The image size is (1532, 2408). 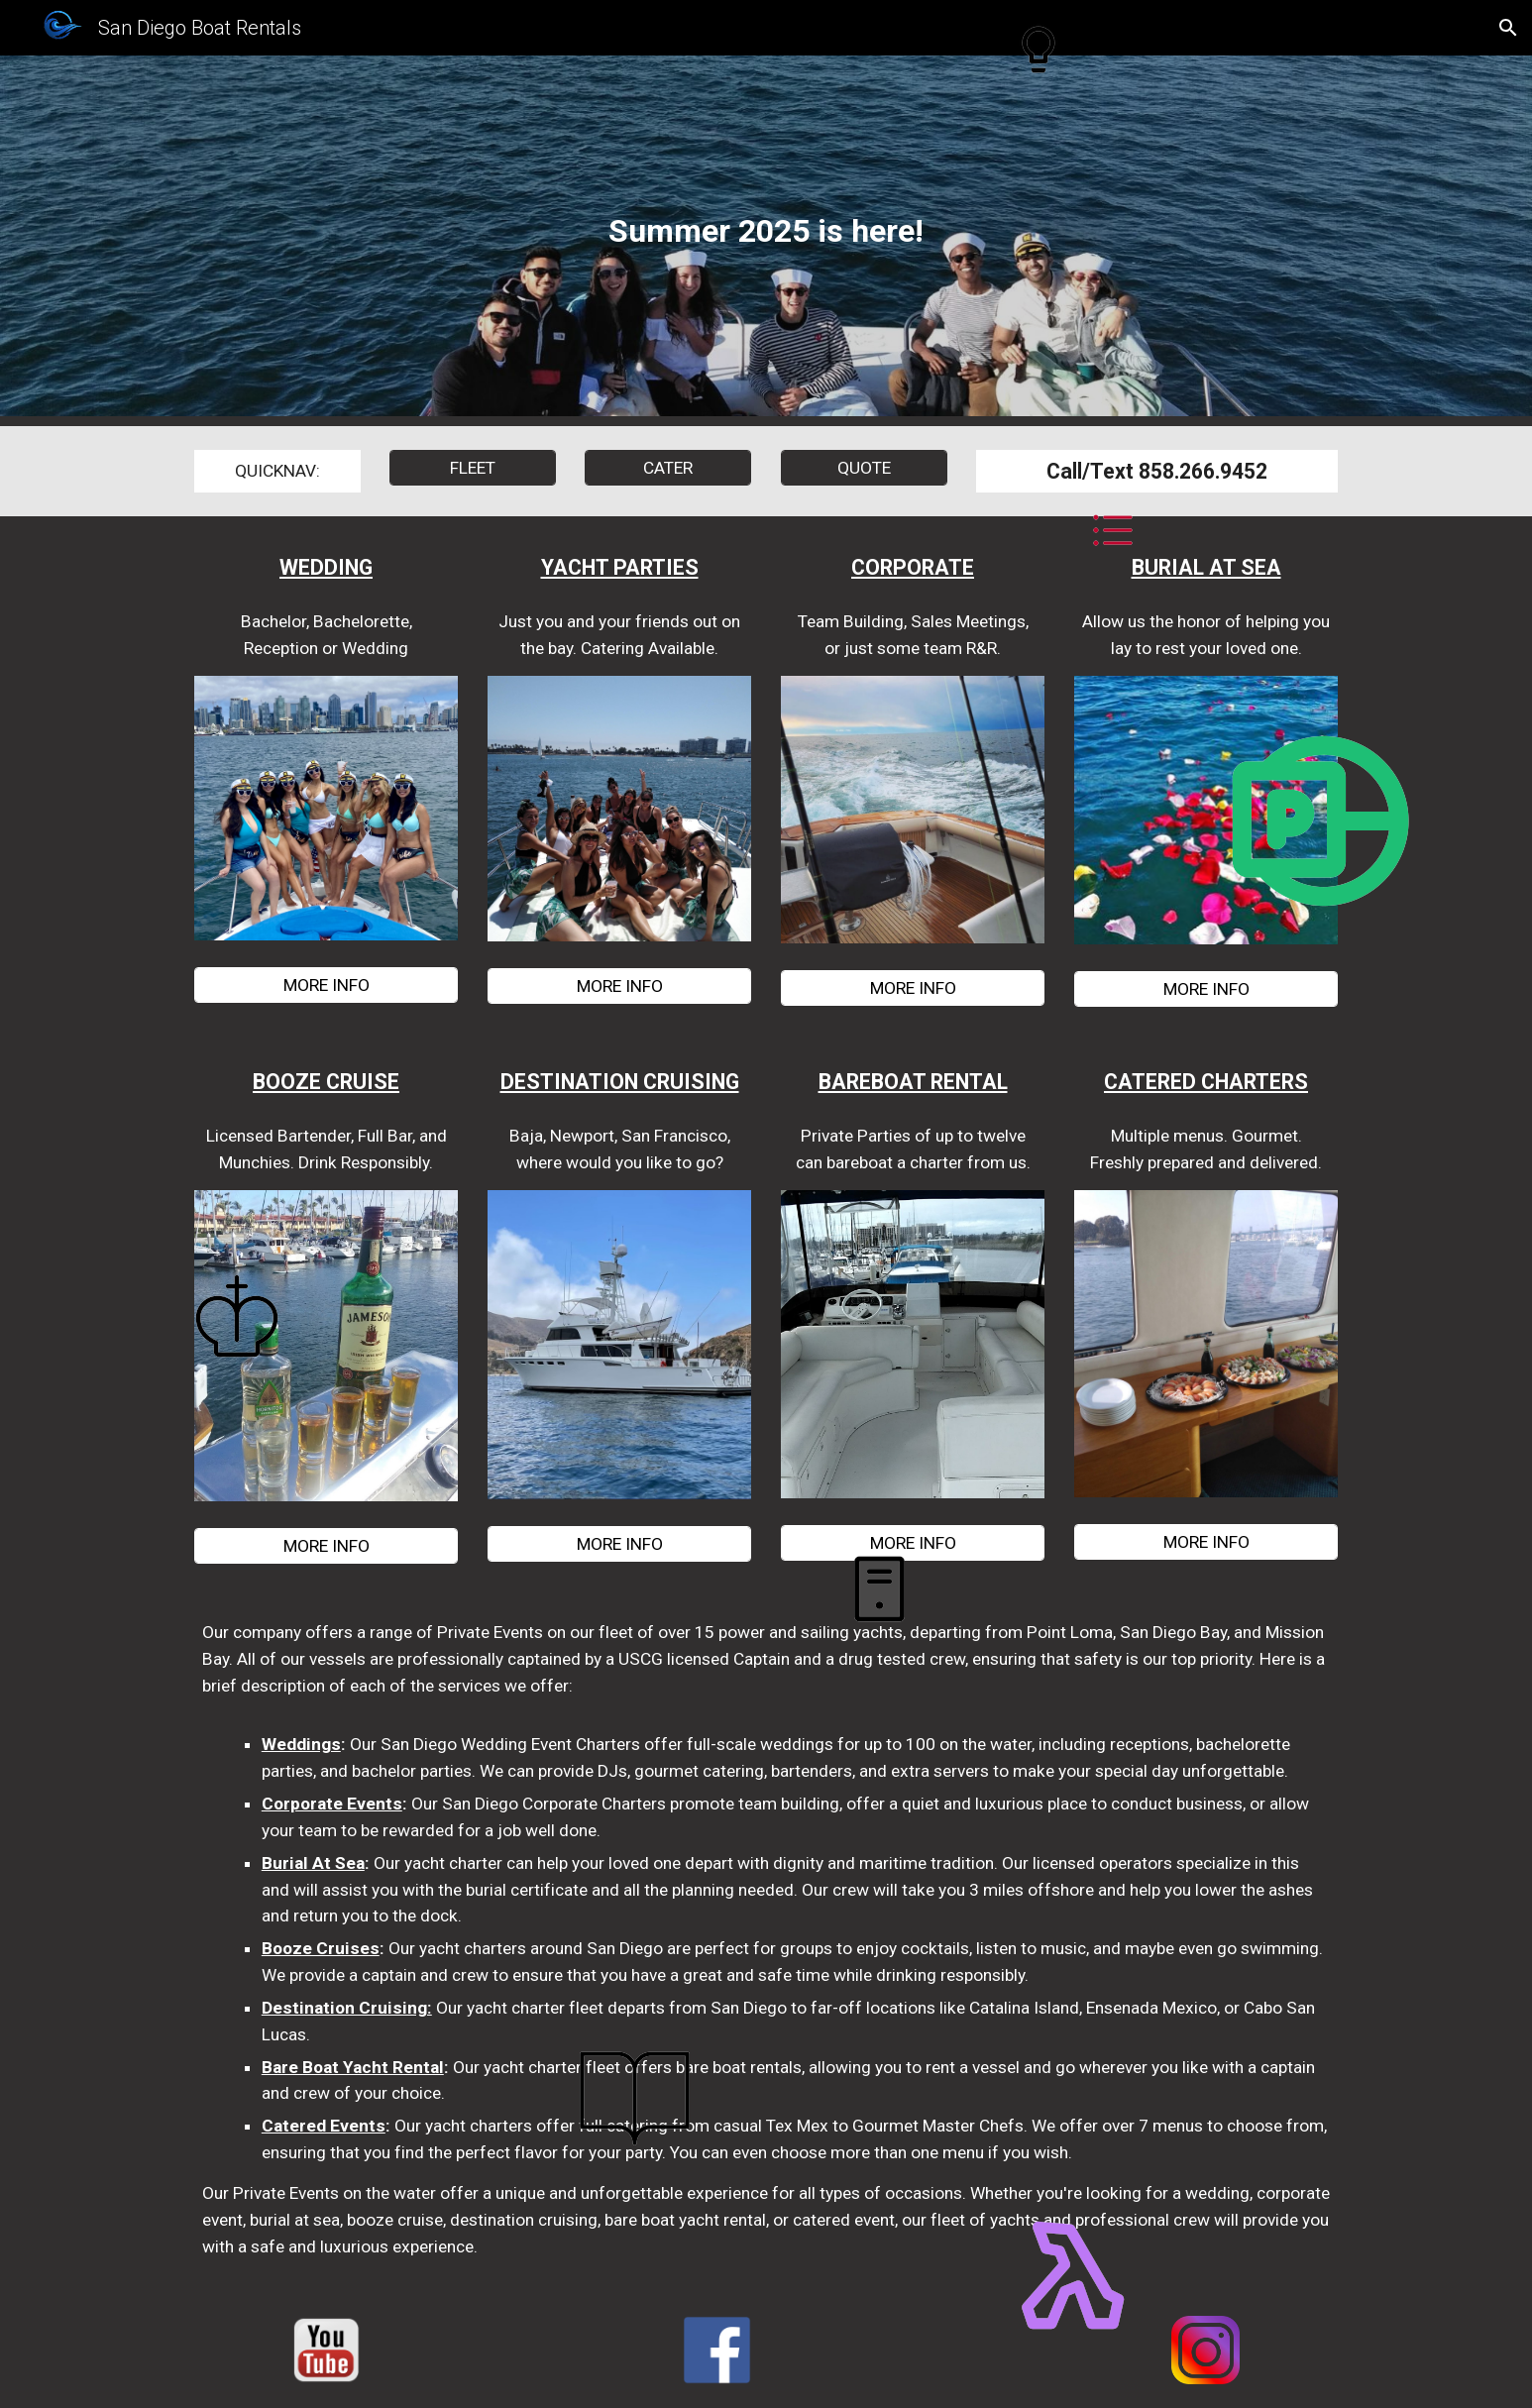 I want to click on indicates premium or royal status, so click(x=237, y=1322).